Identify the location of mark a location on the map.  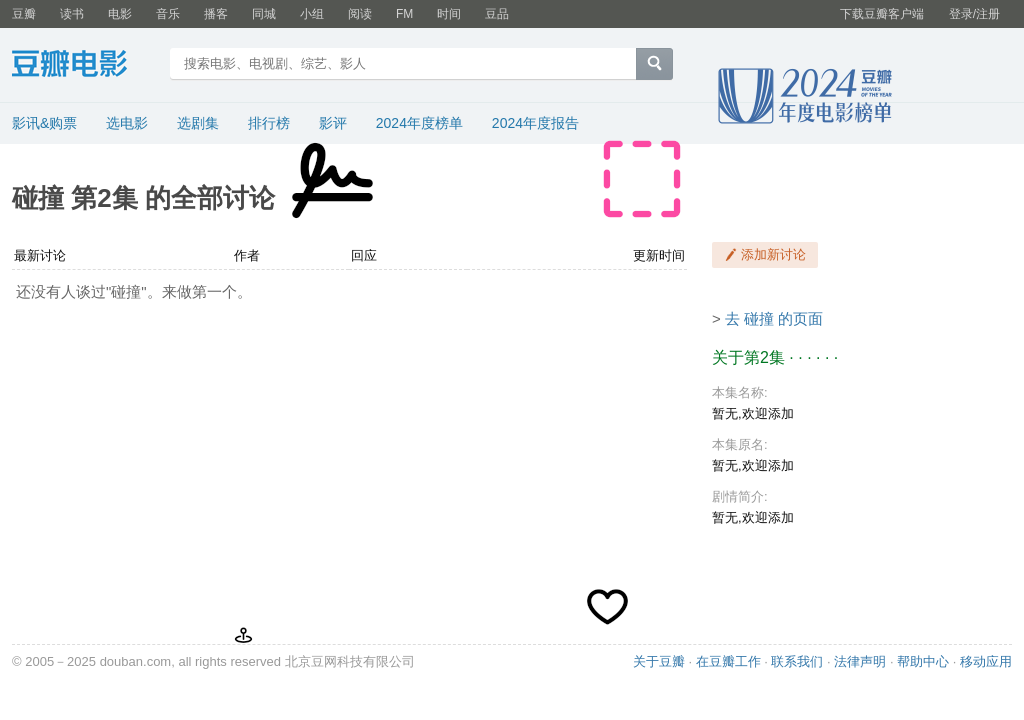
(243, 635).